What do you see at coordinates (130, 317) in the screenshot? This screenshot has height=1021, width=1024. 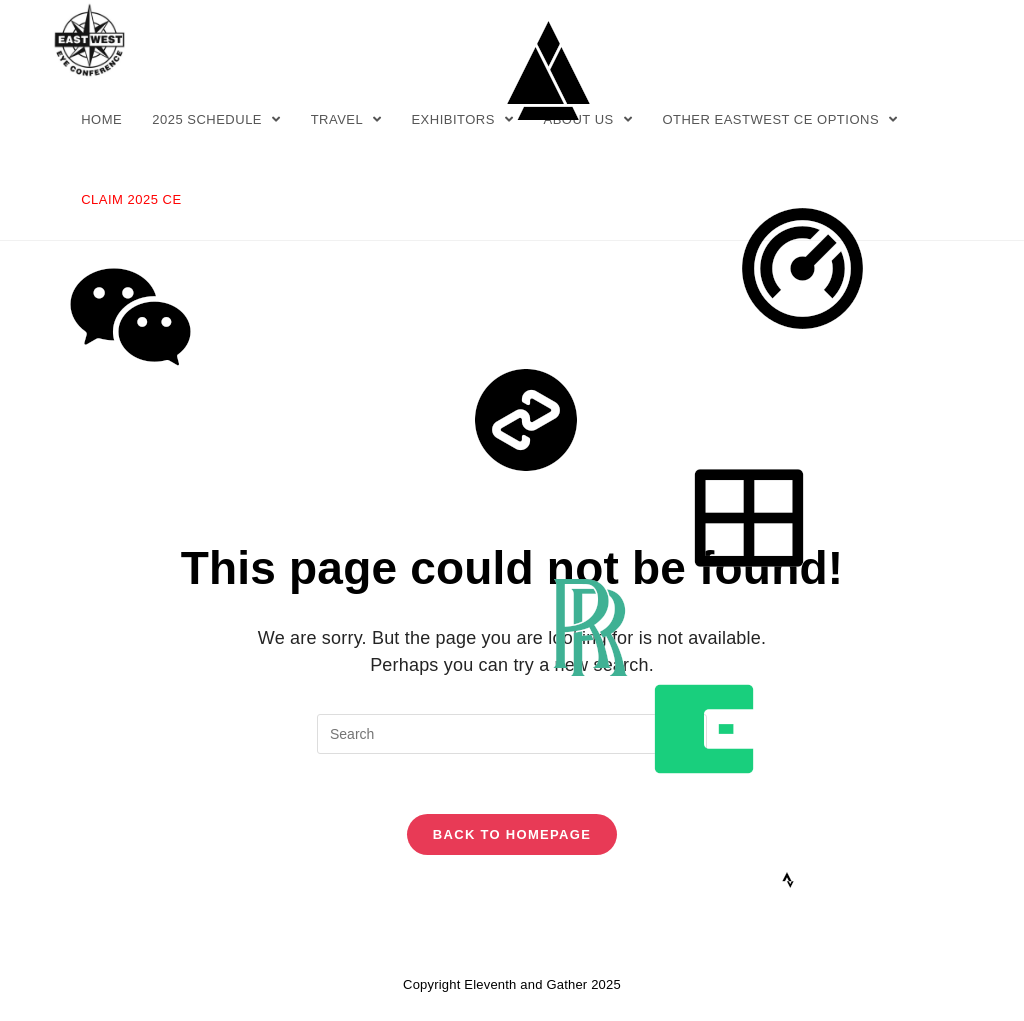 I see `open wechat messaging app` at bounding box center [130, 317].